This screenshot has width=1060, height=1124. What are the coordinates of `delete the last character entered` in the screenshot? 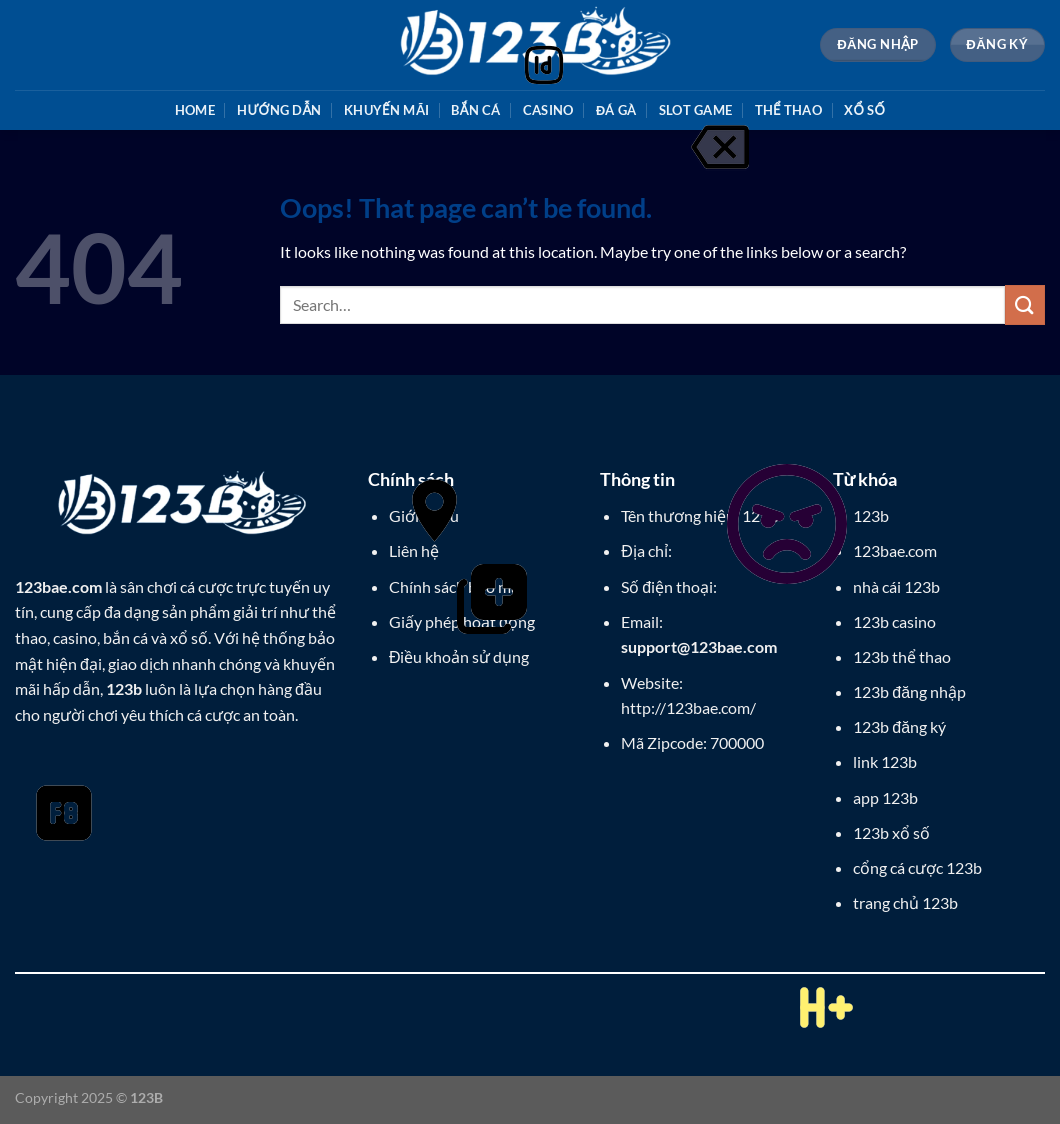 It's located at (720, 147).